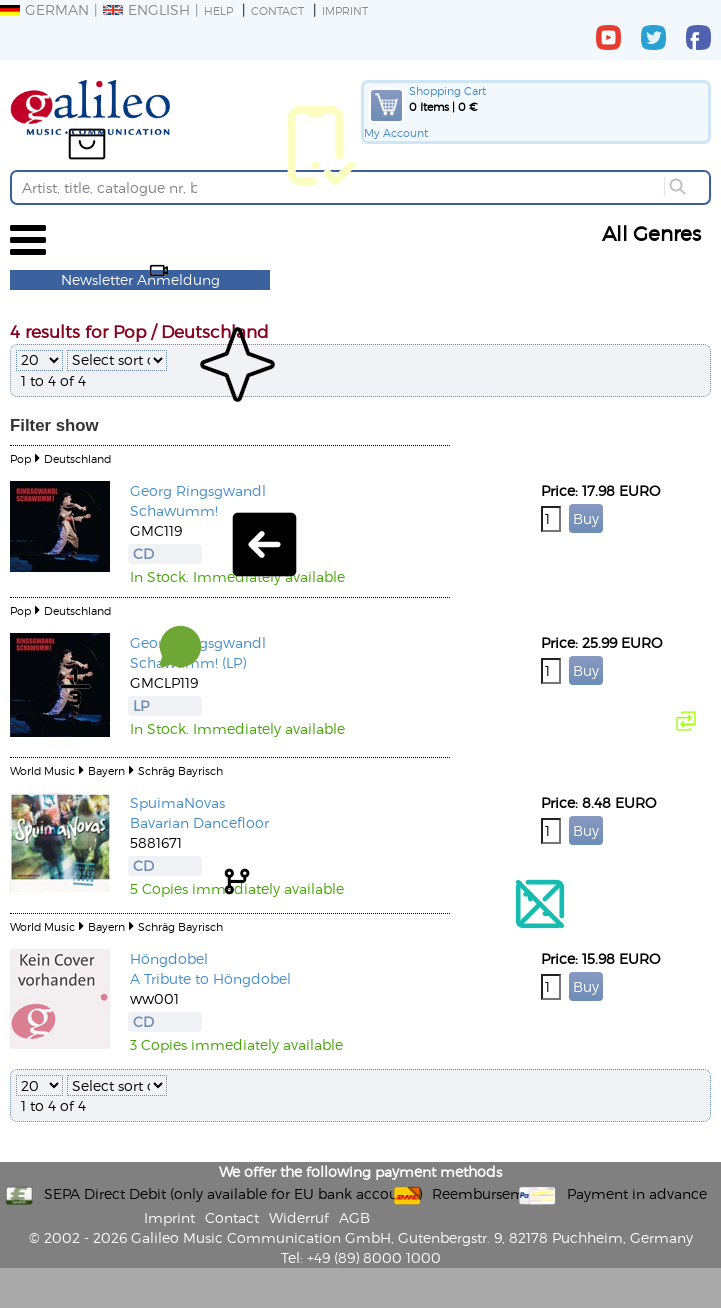 This screenshot has width=721, height=1308. What do you see at coordinates (87, 144) in the screenshot?
I see `view your shopping bag` at bounding box center [87, 144].